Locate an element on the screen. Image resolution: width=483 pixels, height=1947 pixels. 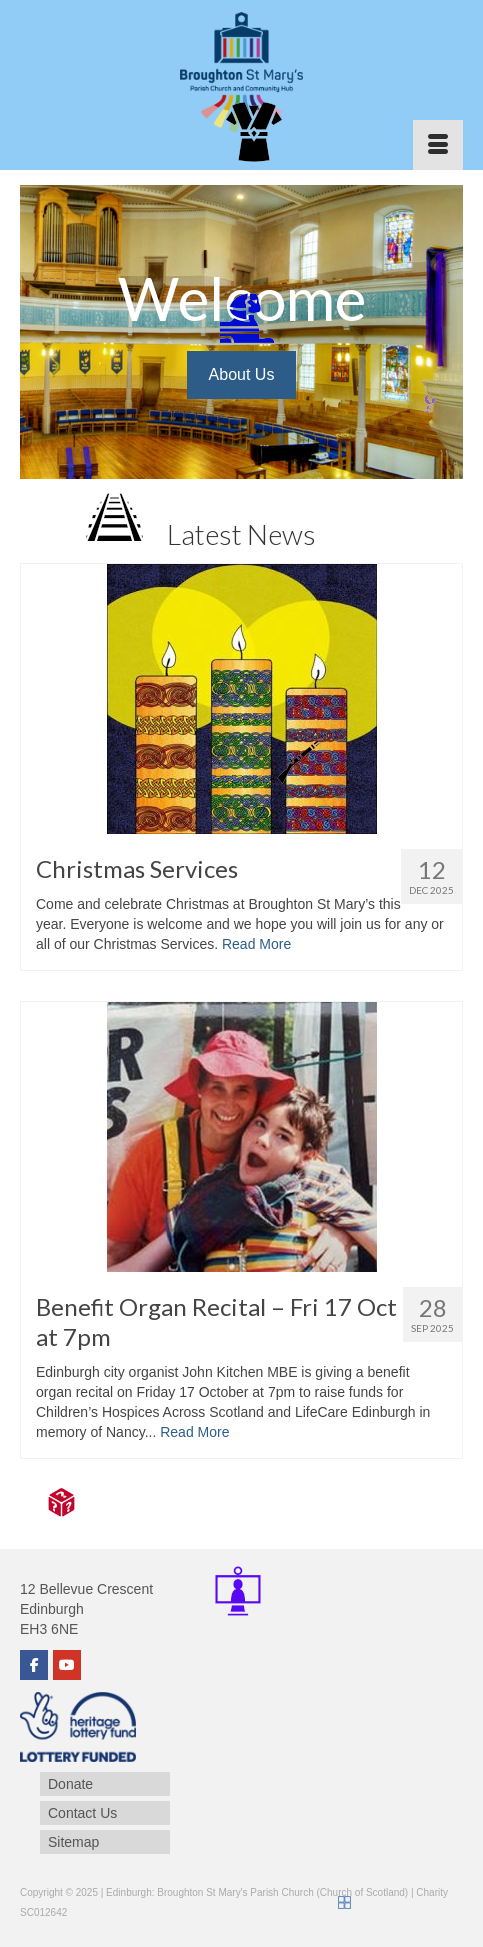
place a brick or building block is located at coordinates (344, 1902).